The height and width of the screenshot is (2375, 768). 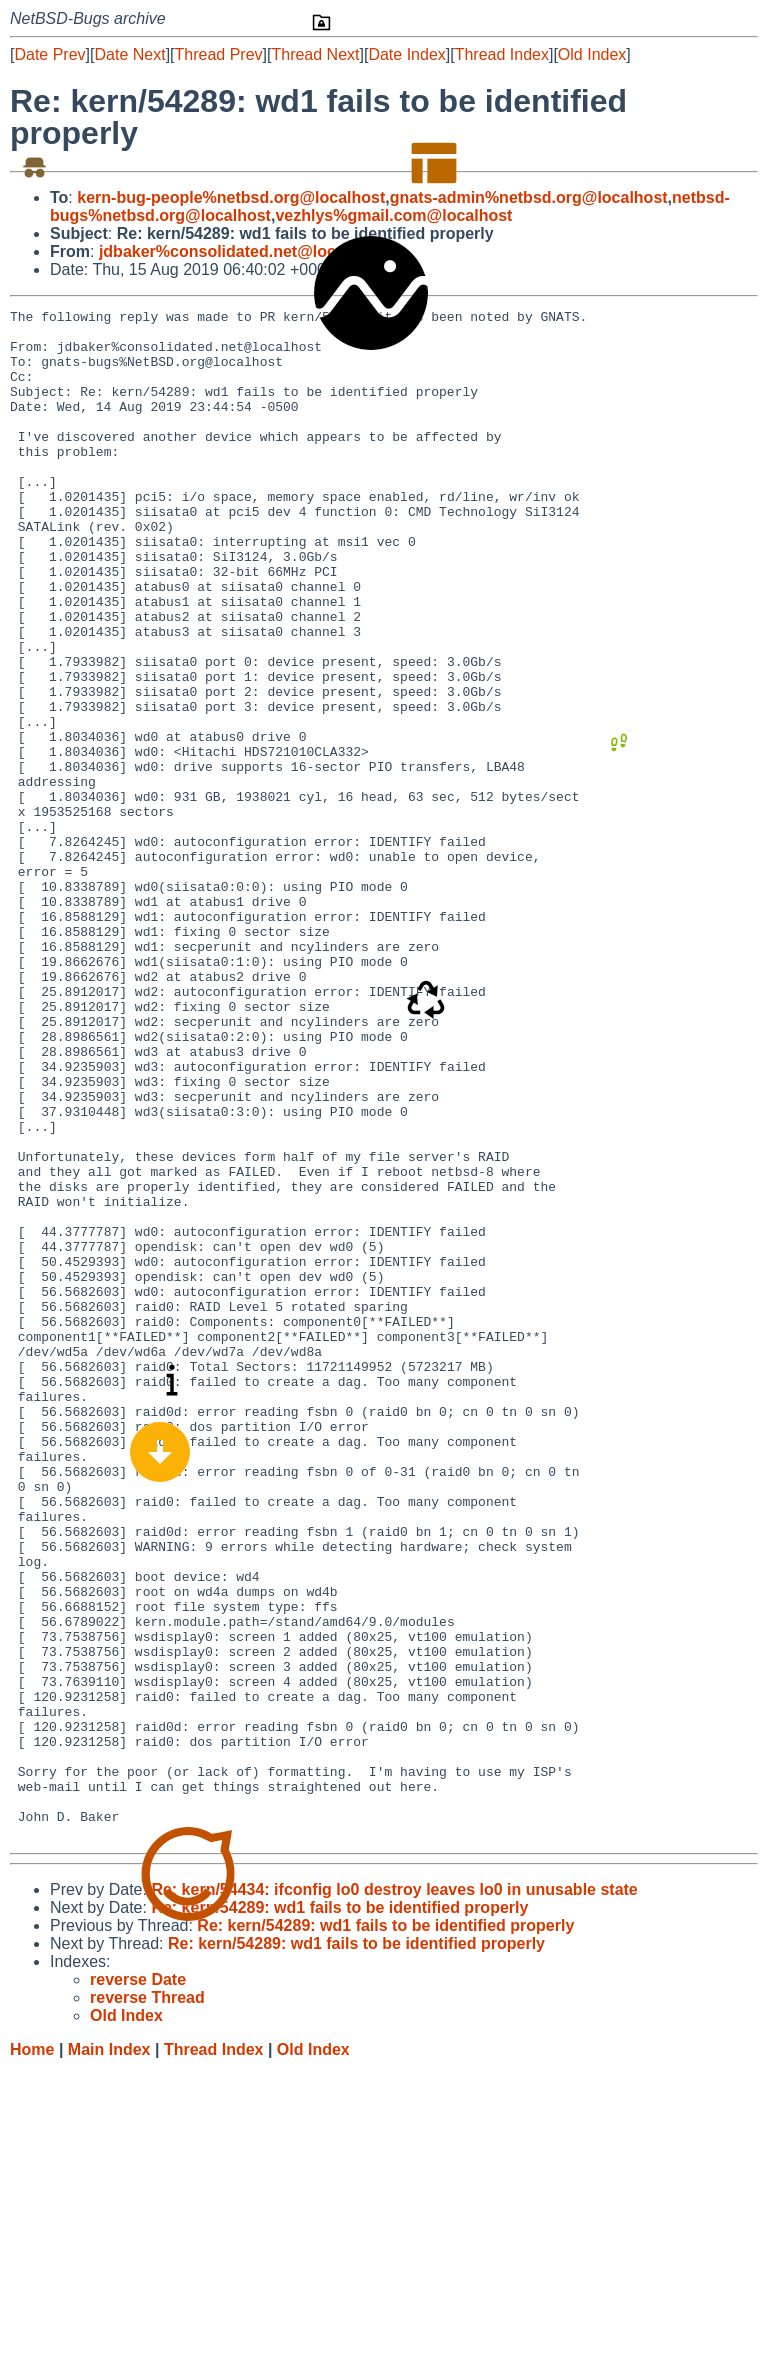 I want to click on indicates recyclable or eco-friendly content, so click(x=426, y=999).